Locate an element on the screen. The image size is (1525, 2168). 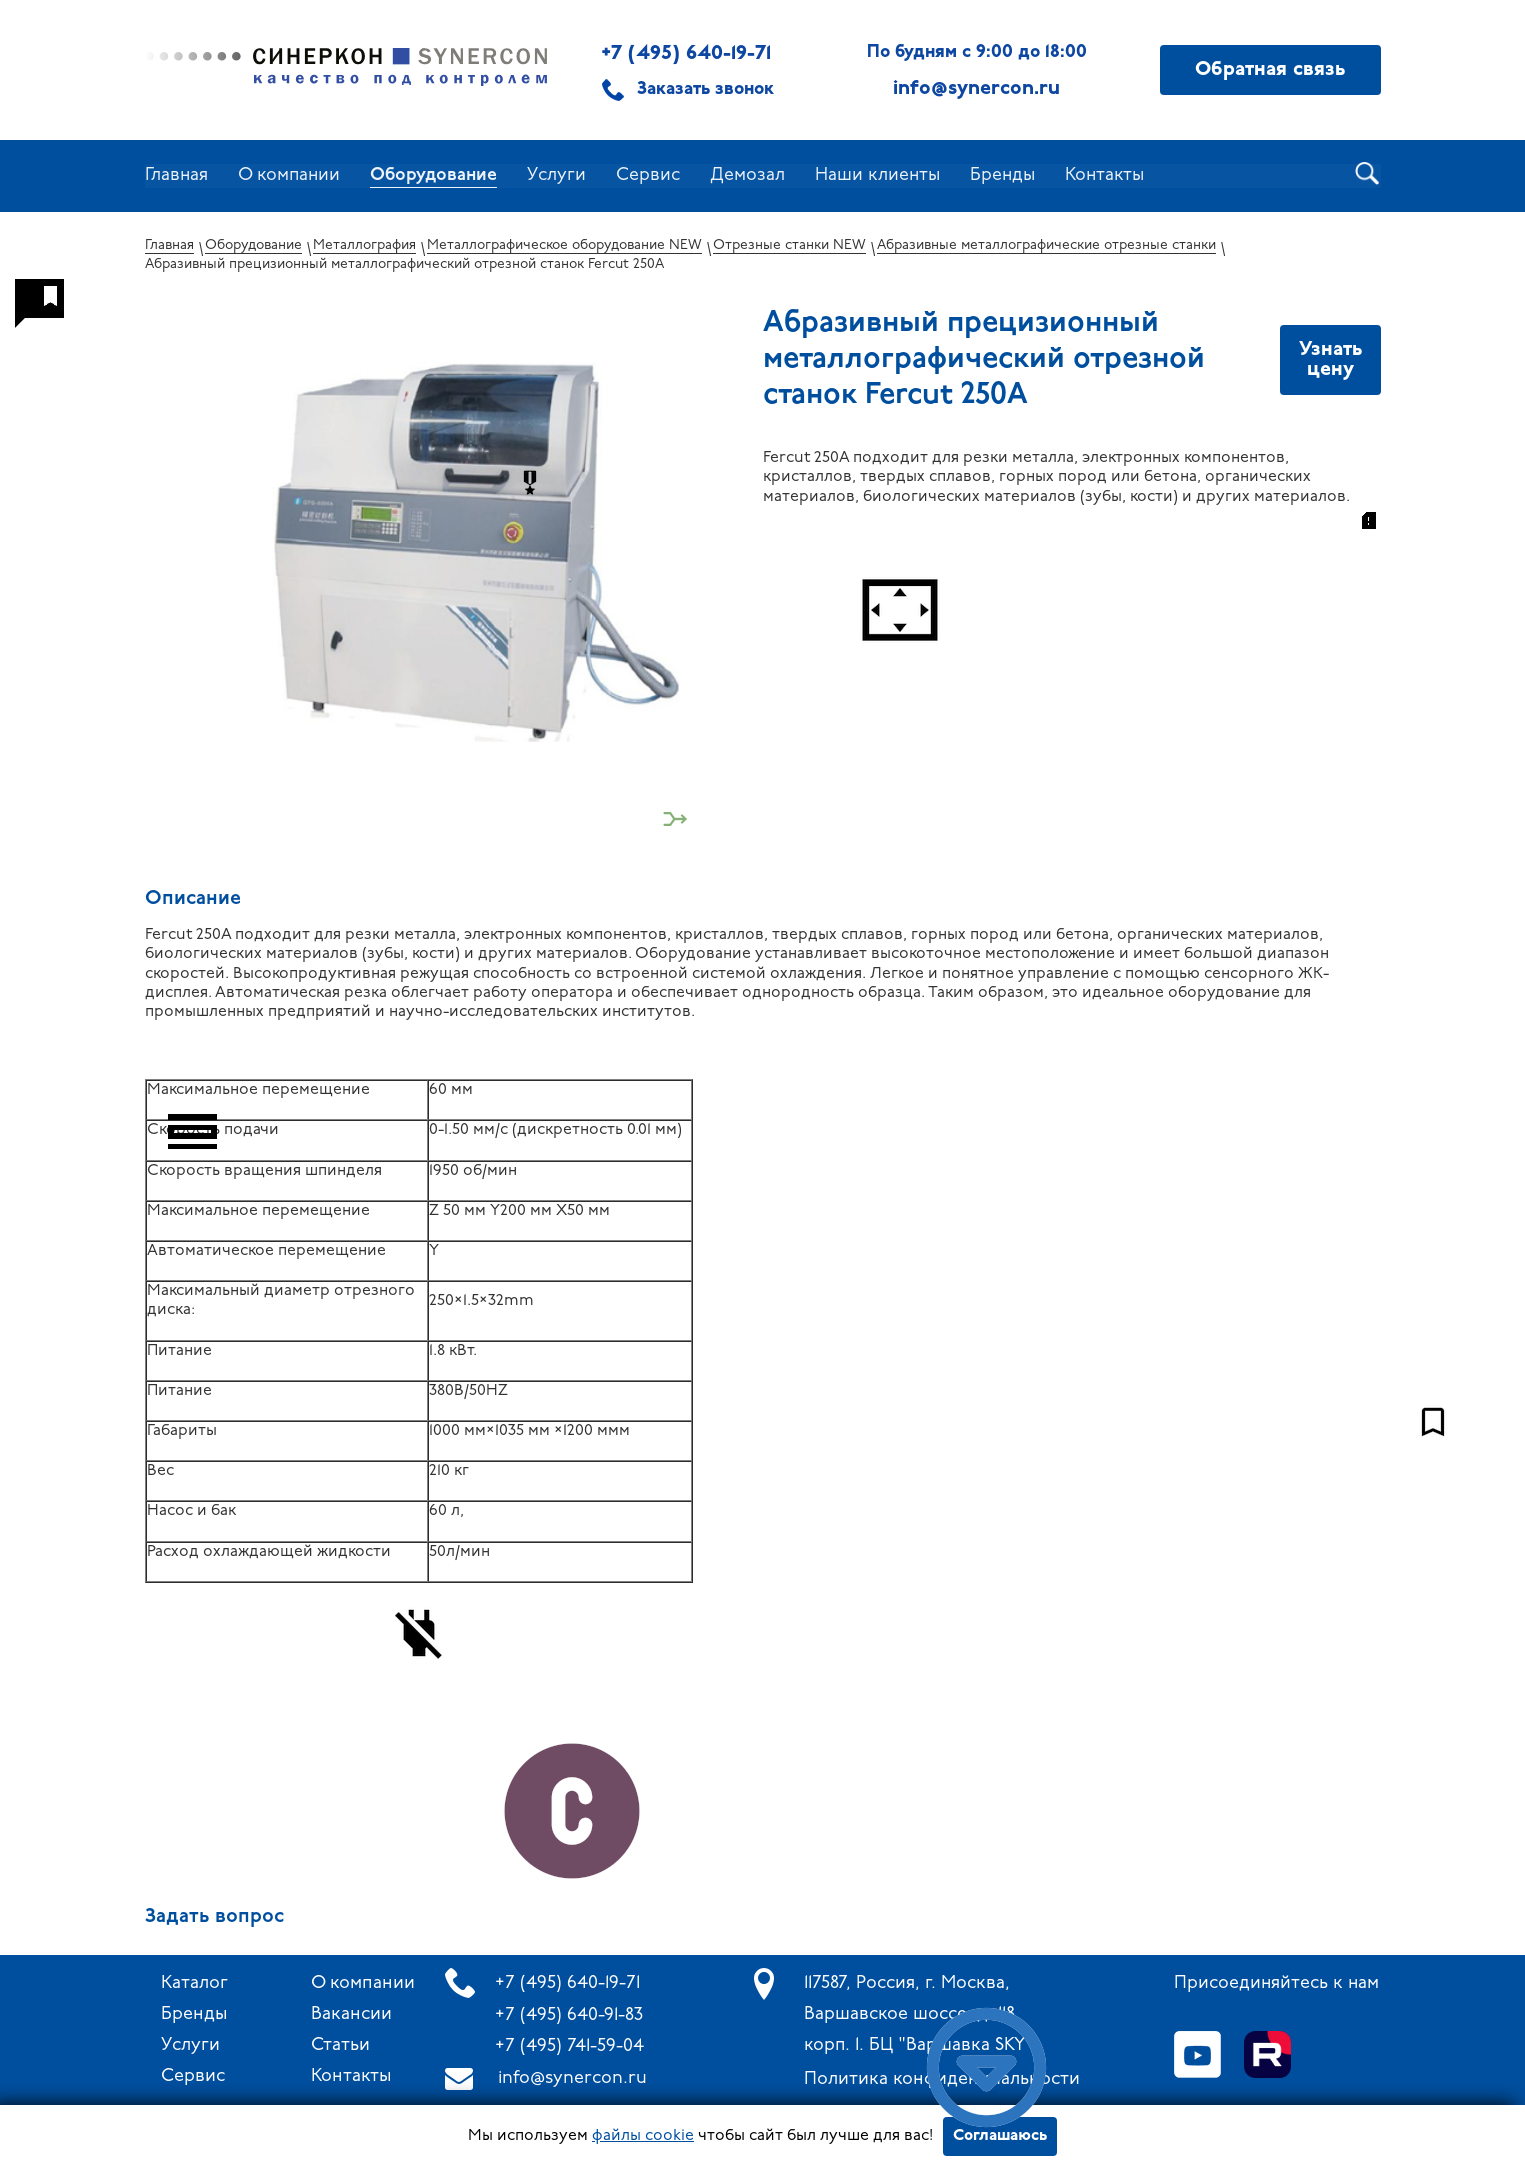
merge or combine selected items is located at coordinates (675, 819).